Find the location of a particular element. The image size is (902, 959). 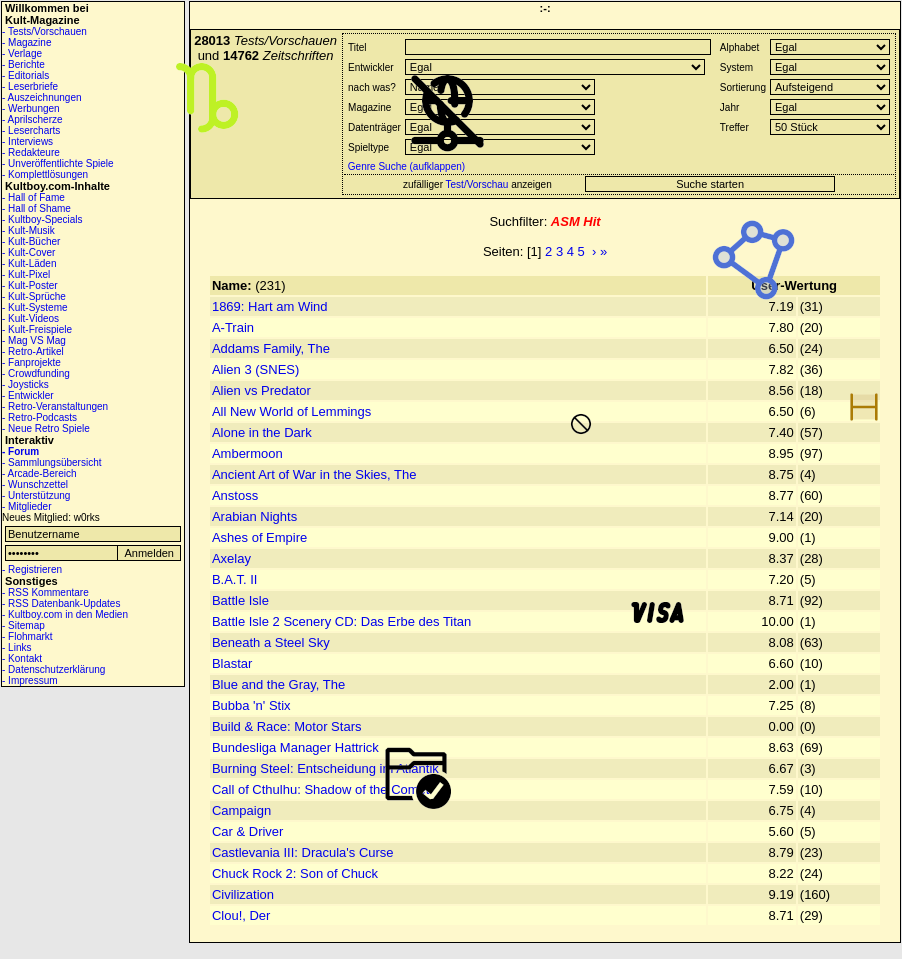

indicates the currently active or selected folder is located at coordinates (416, 774).